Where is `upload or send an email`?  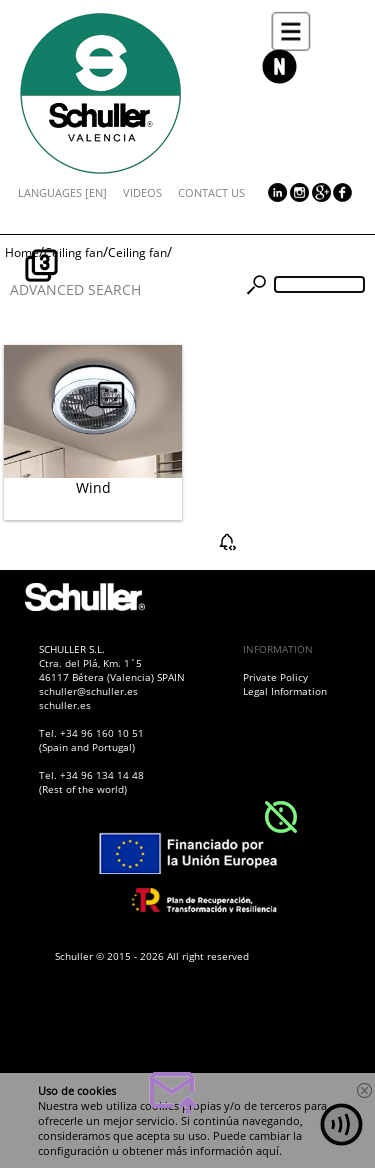 upload or send an email is located at coordinates (172, 1090).